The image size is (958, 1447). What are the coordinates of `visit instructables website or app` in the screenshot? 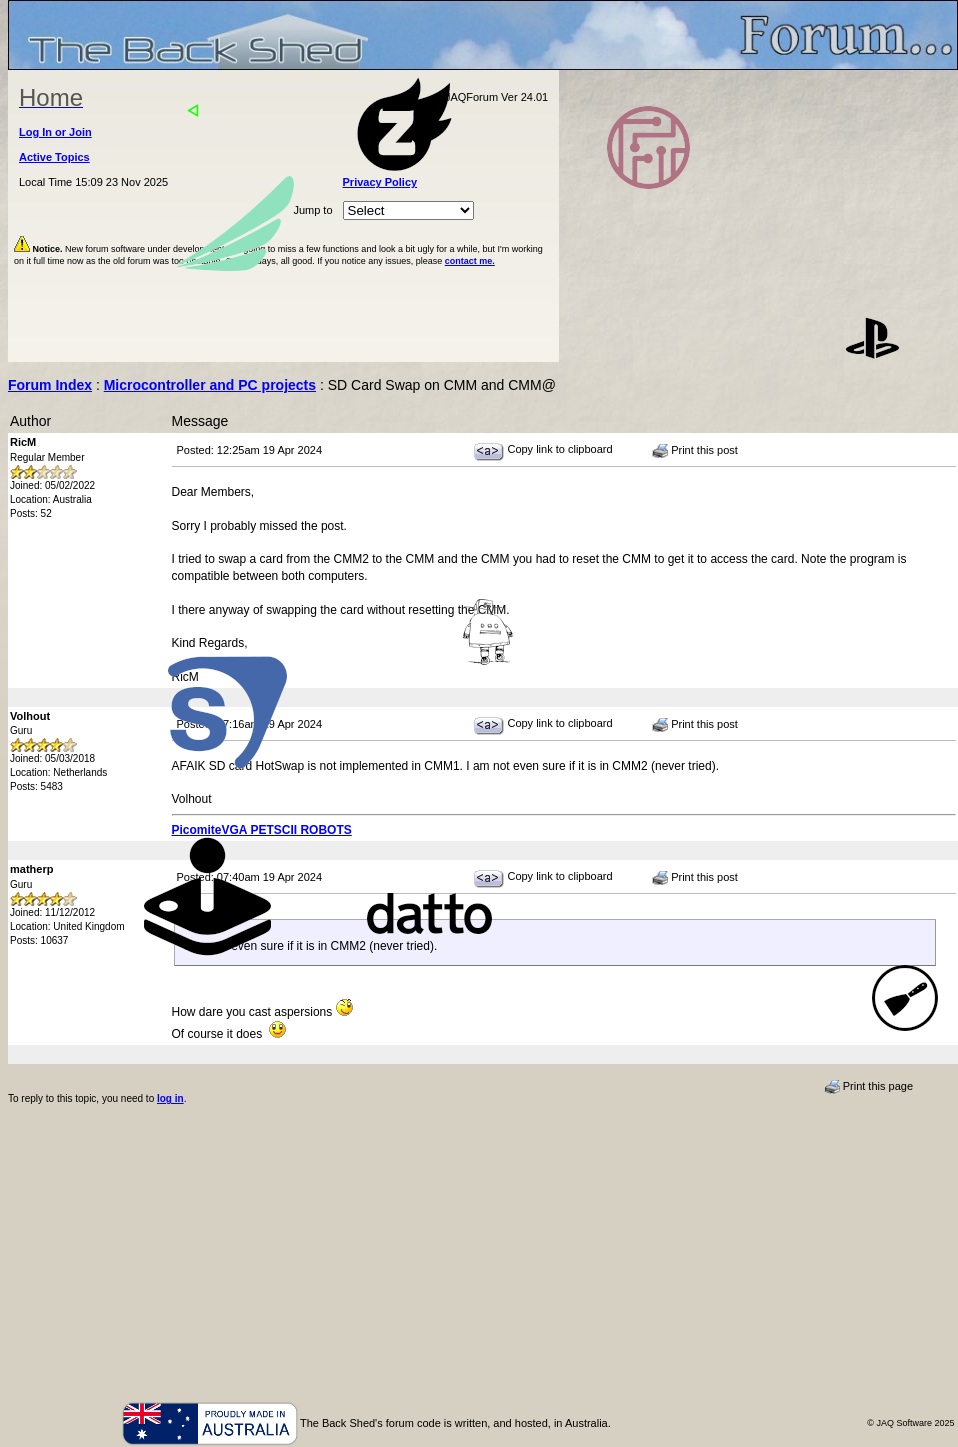 It's located at (488, 632).